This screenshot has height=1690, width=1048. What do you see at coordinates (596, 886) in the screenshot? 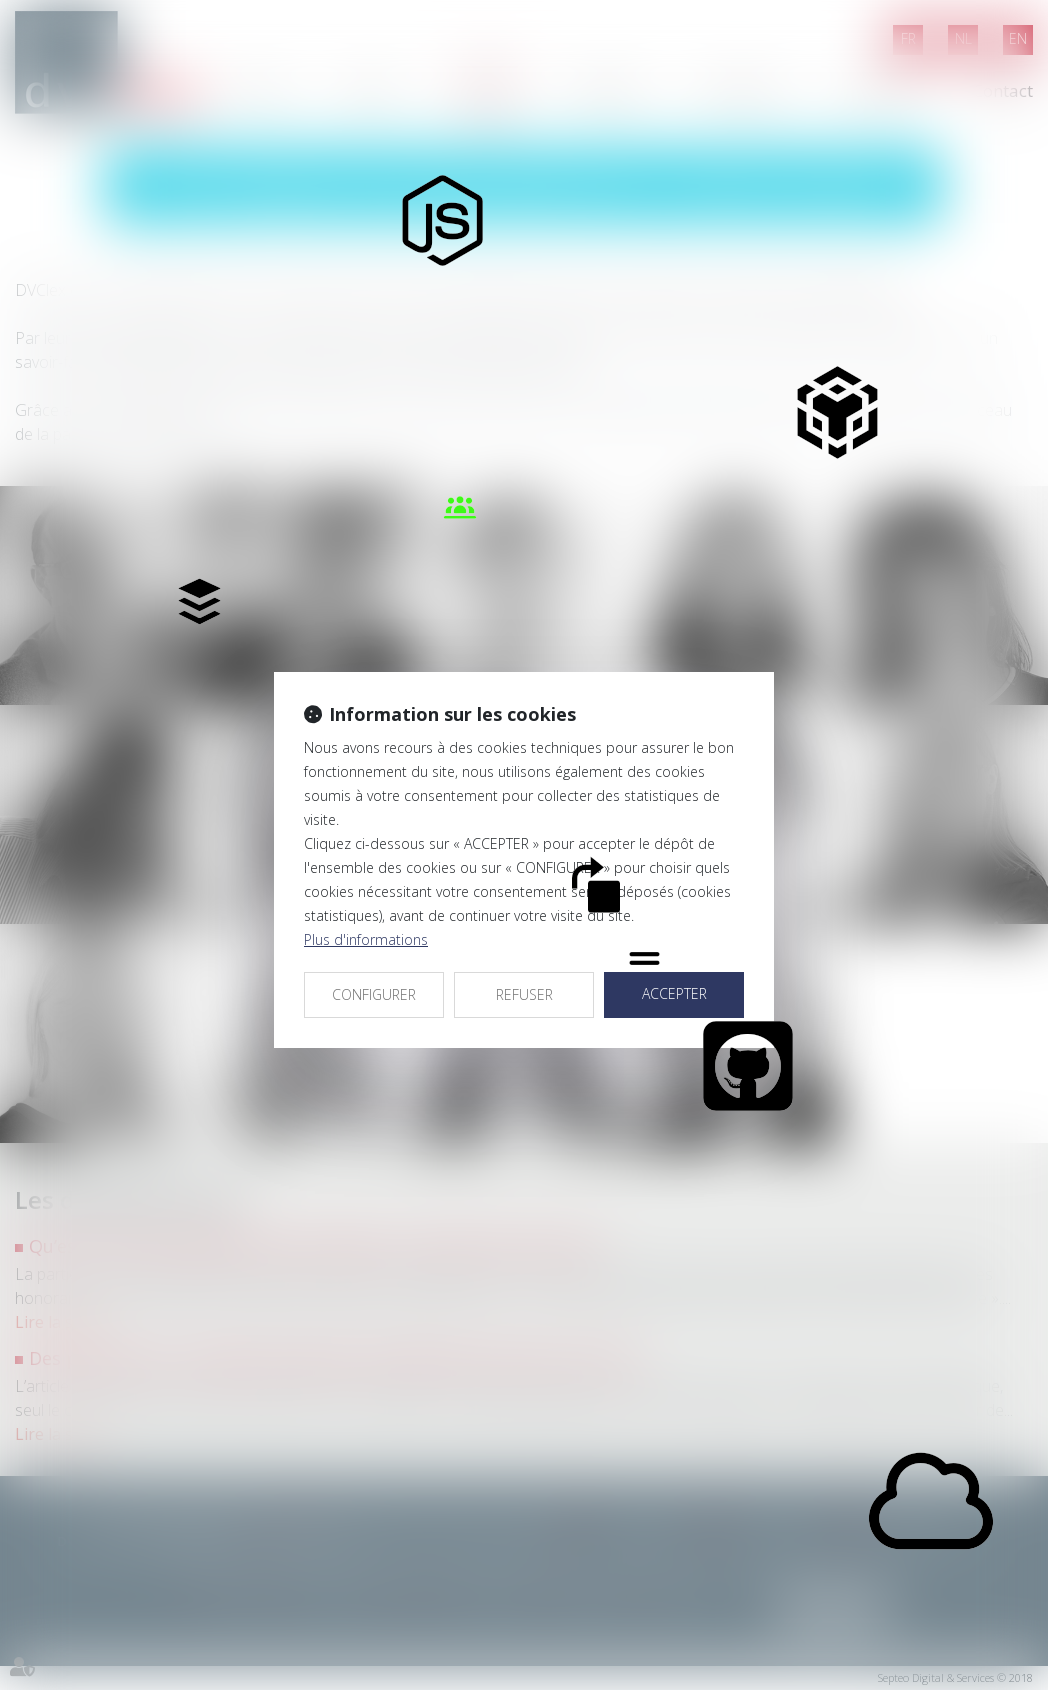
I see `rotate object clockwise` at bounding box center [596, 886].